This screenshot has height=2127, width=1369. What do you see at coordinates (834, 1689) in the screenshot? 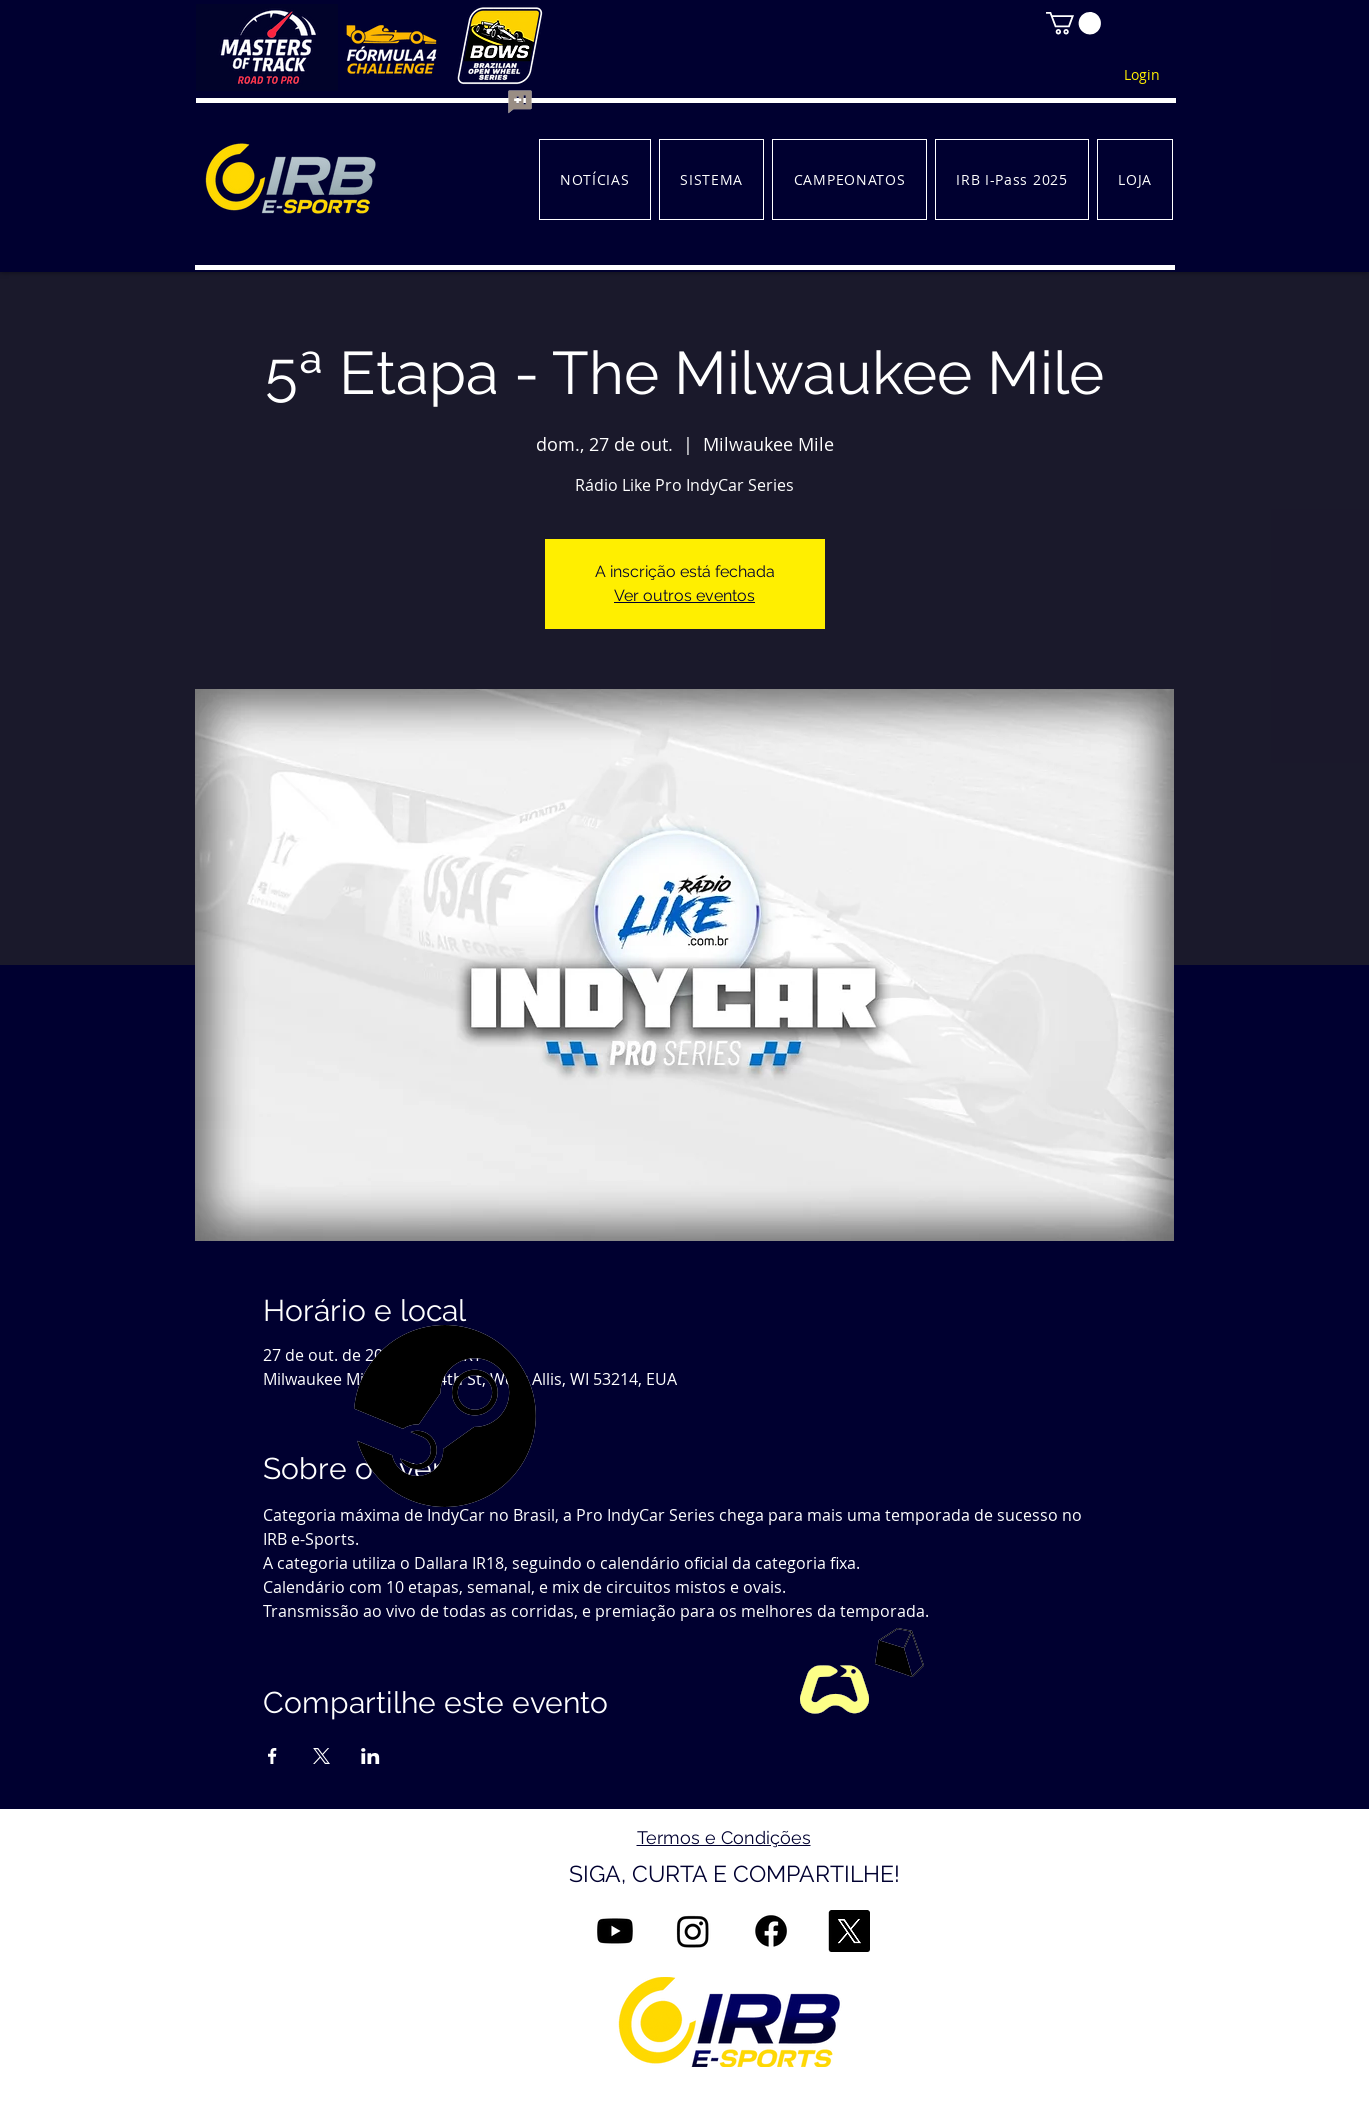
I see `visit wiki.gg website` at bounding box center [834, 1689].